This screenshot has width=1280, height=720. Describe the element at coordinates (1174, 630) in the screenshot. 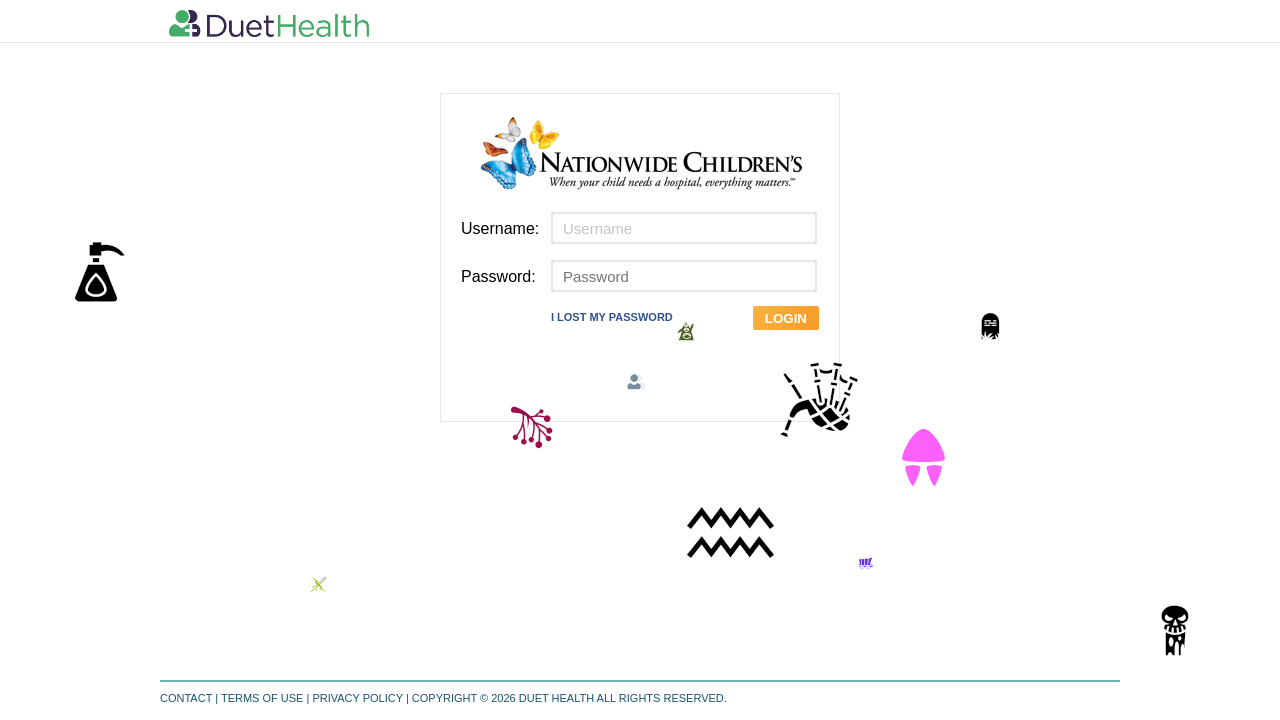

I see `indicates poison or toxic damage status` at that location.